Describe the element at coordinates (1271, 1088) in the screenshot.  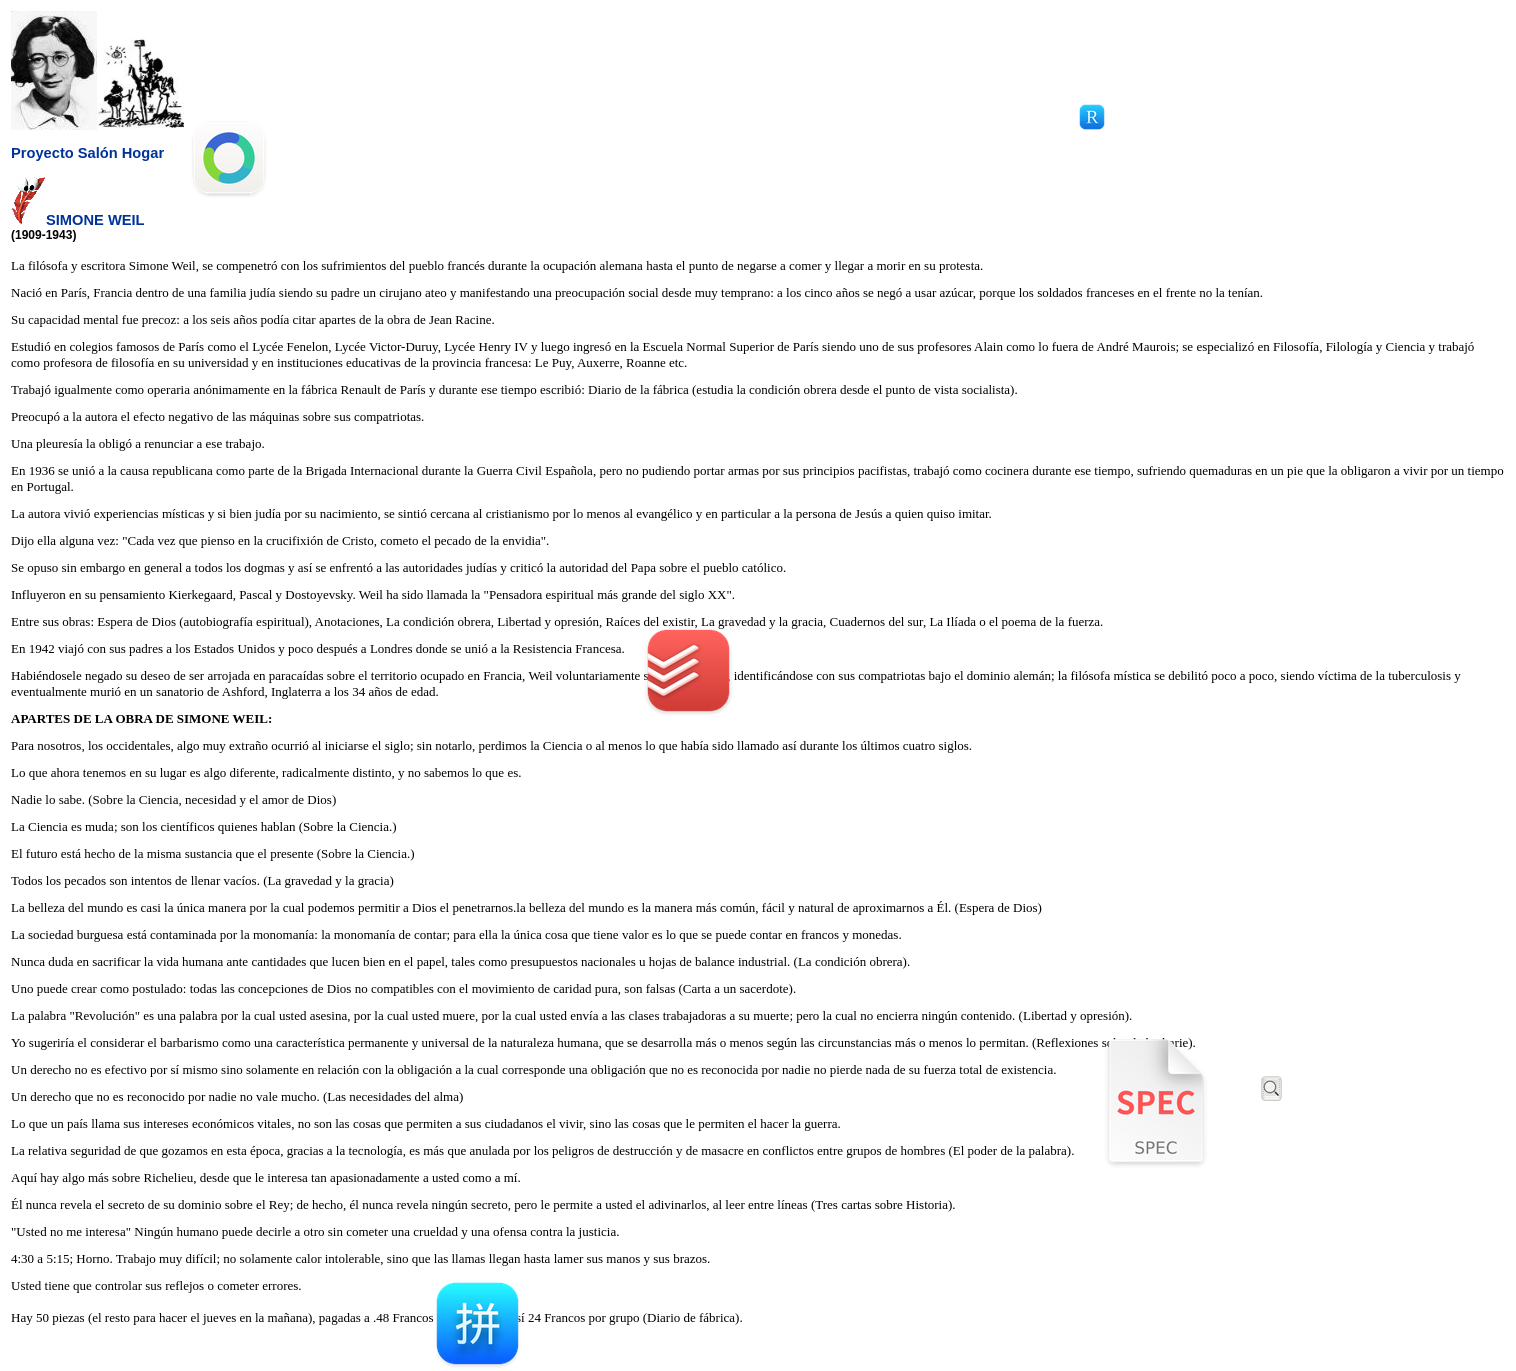
I see `open the log viewer application` at that location.